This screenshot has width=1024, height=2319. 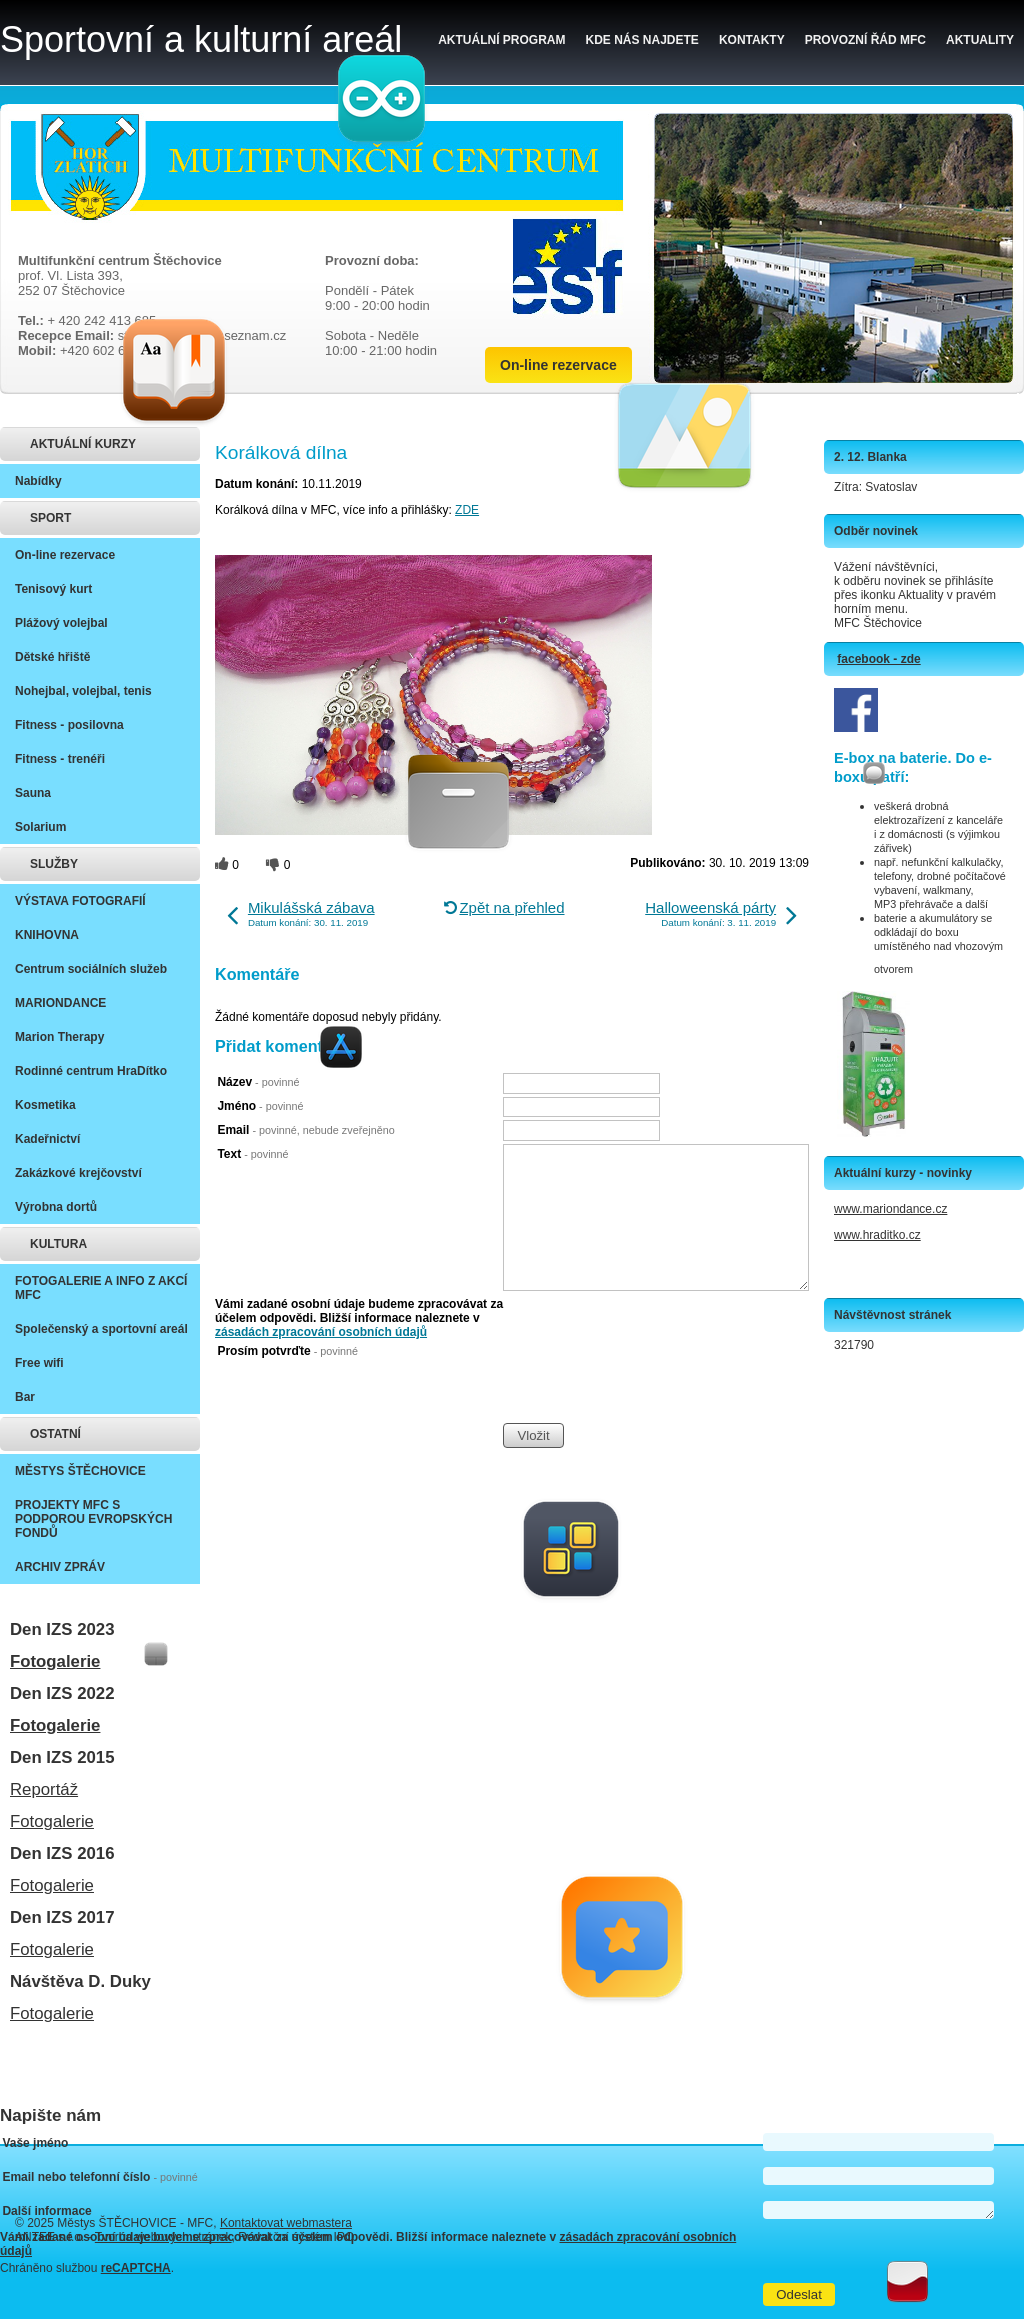 I want to click on open wine compatibility layer application, so click(x=907, y=2281).